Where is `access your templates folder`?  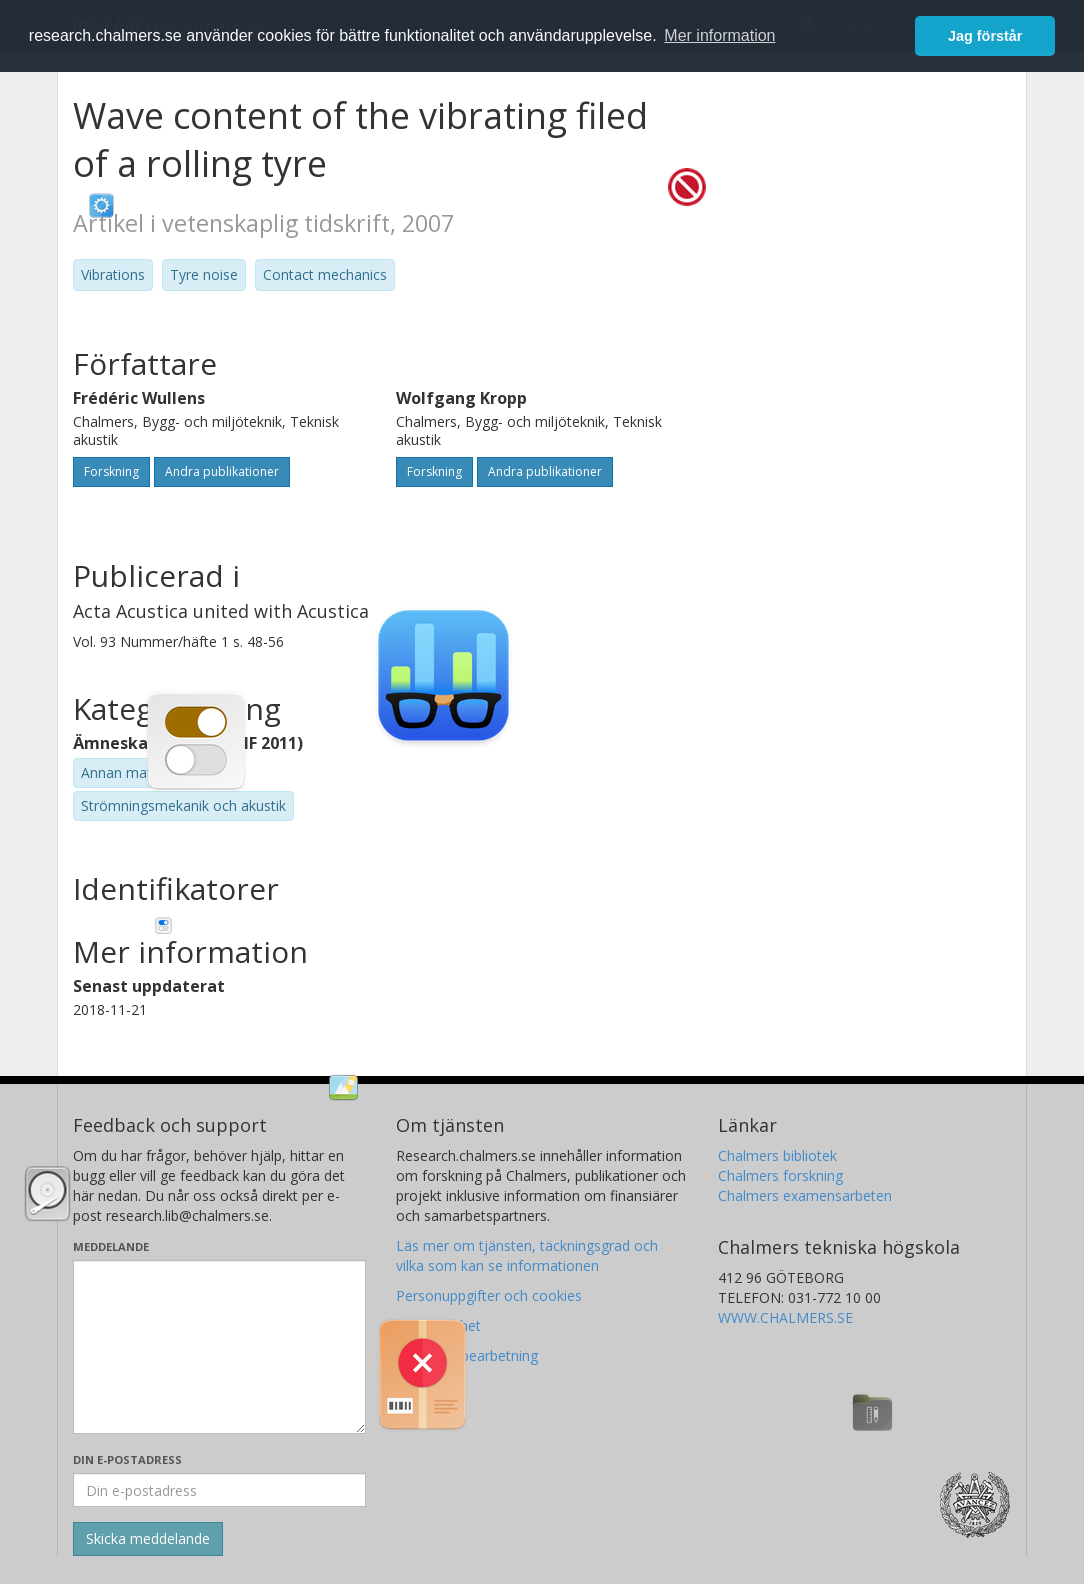 access your templates folder is located at coordinates (872, 1412).